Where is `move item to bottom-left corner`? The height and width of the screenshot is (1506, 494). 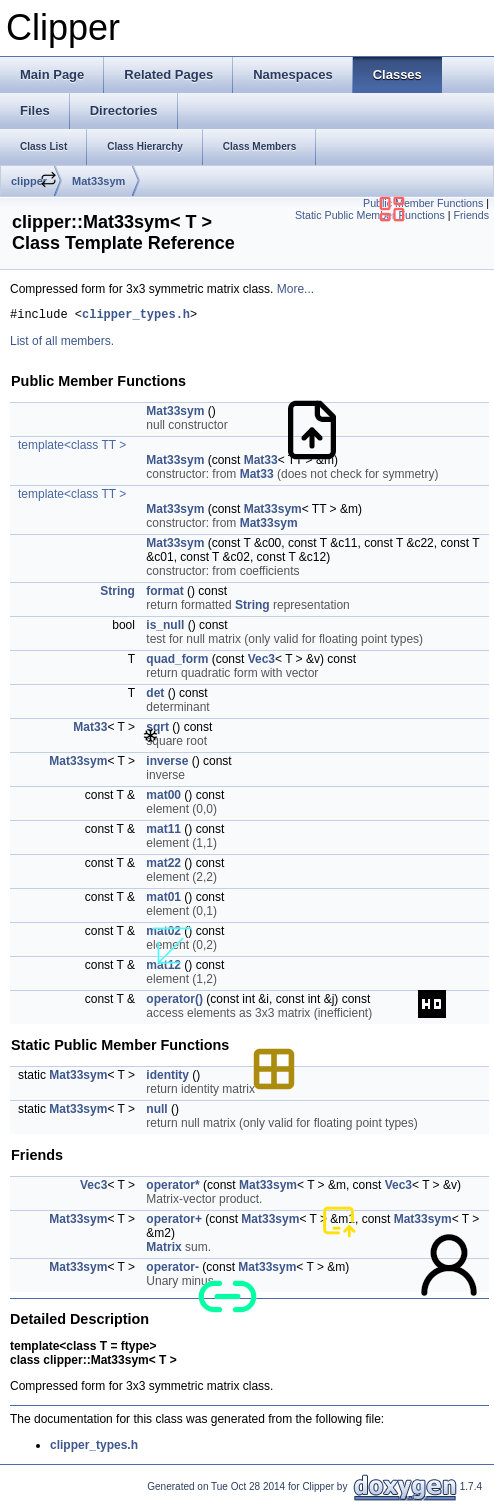
move item to bottom-left corner is located at coordinates (170, 945).